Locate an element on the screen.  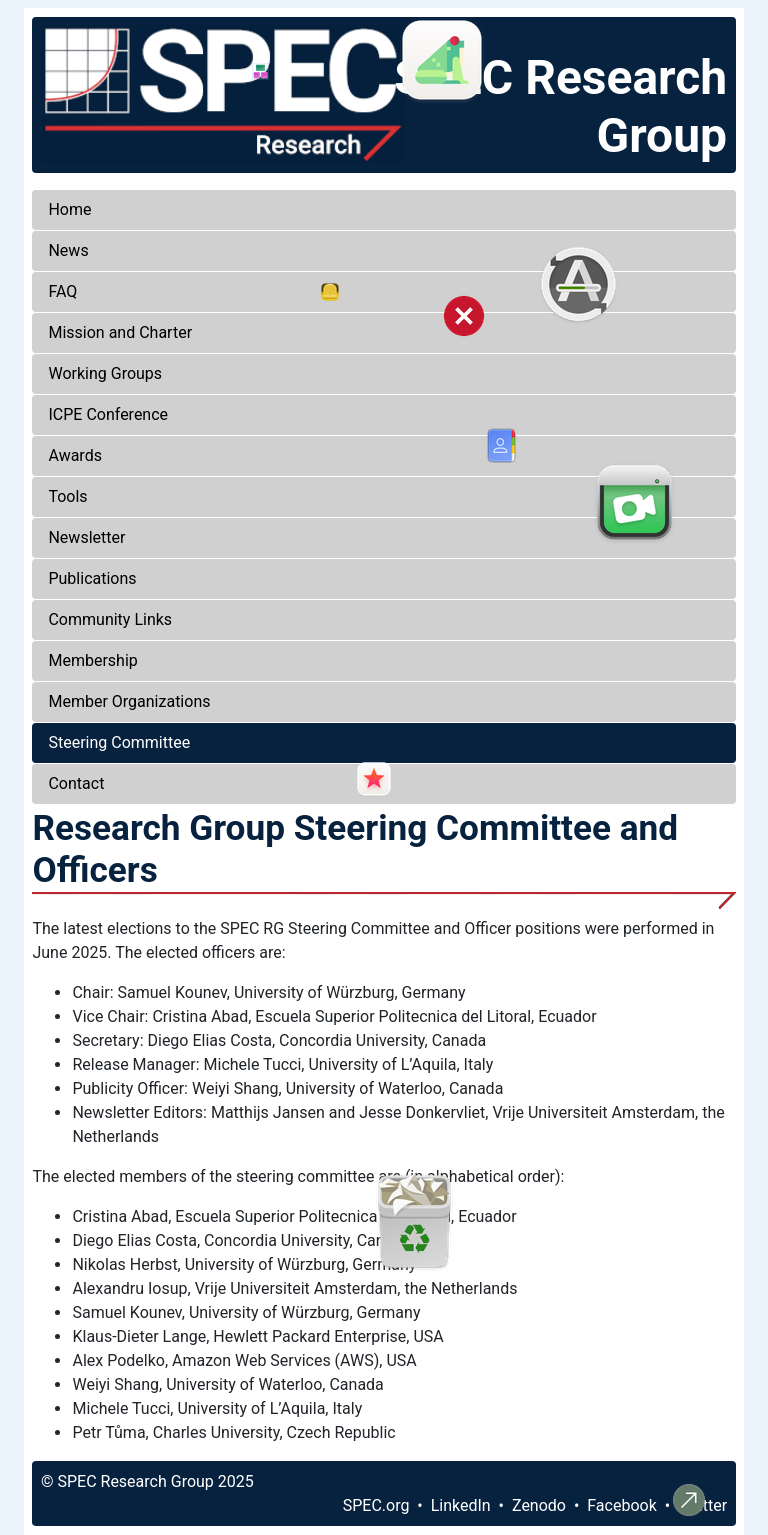
close the current window or dialog is located at coordinates (464, 316).